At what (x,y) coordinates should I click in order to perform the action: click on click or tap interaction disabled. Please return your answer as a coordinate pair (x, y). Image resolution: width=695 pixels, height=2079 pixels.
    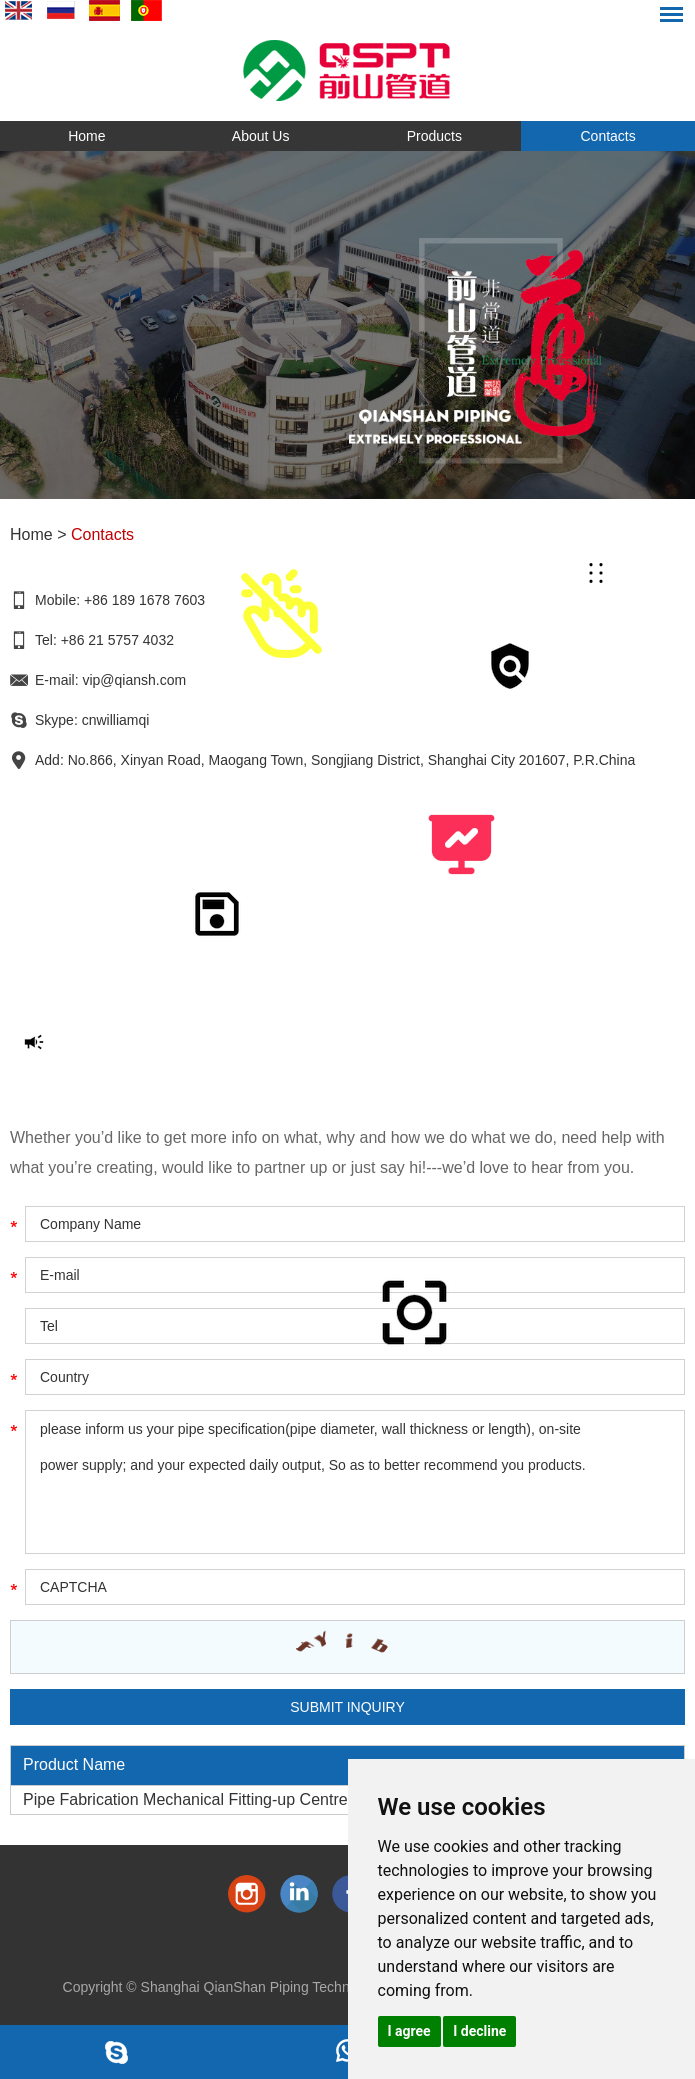
    Looking at the image, I should click on (281, 613).